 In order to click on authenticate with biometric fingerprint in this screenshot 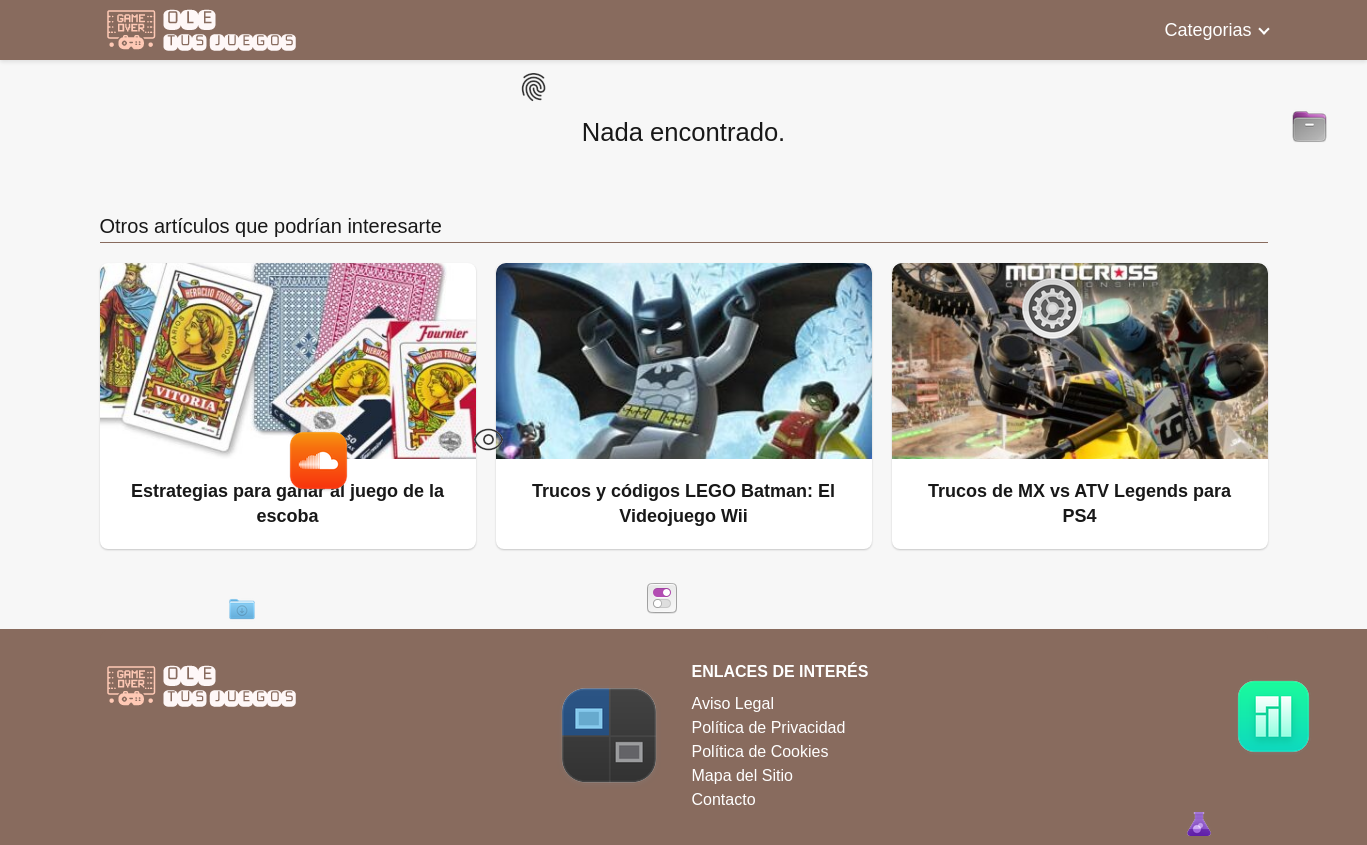, I will do `click(534, 87)`.